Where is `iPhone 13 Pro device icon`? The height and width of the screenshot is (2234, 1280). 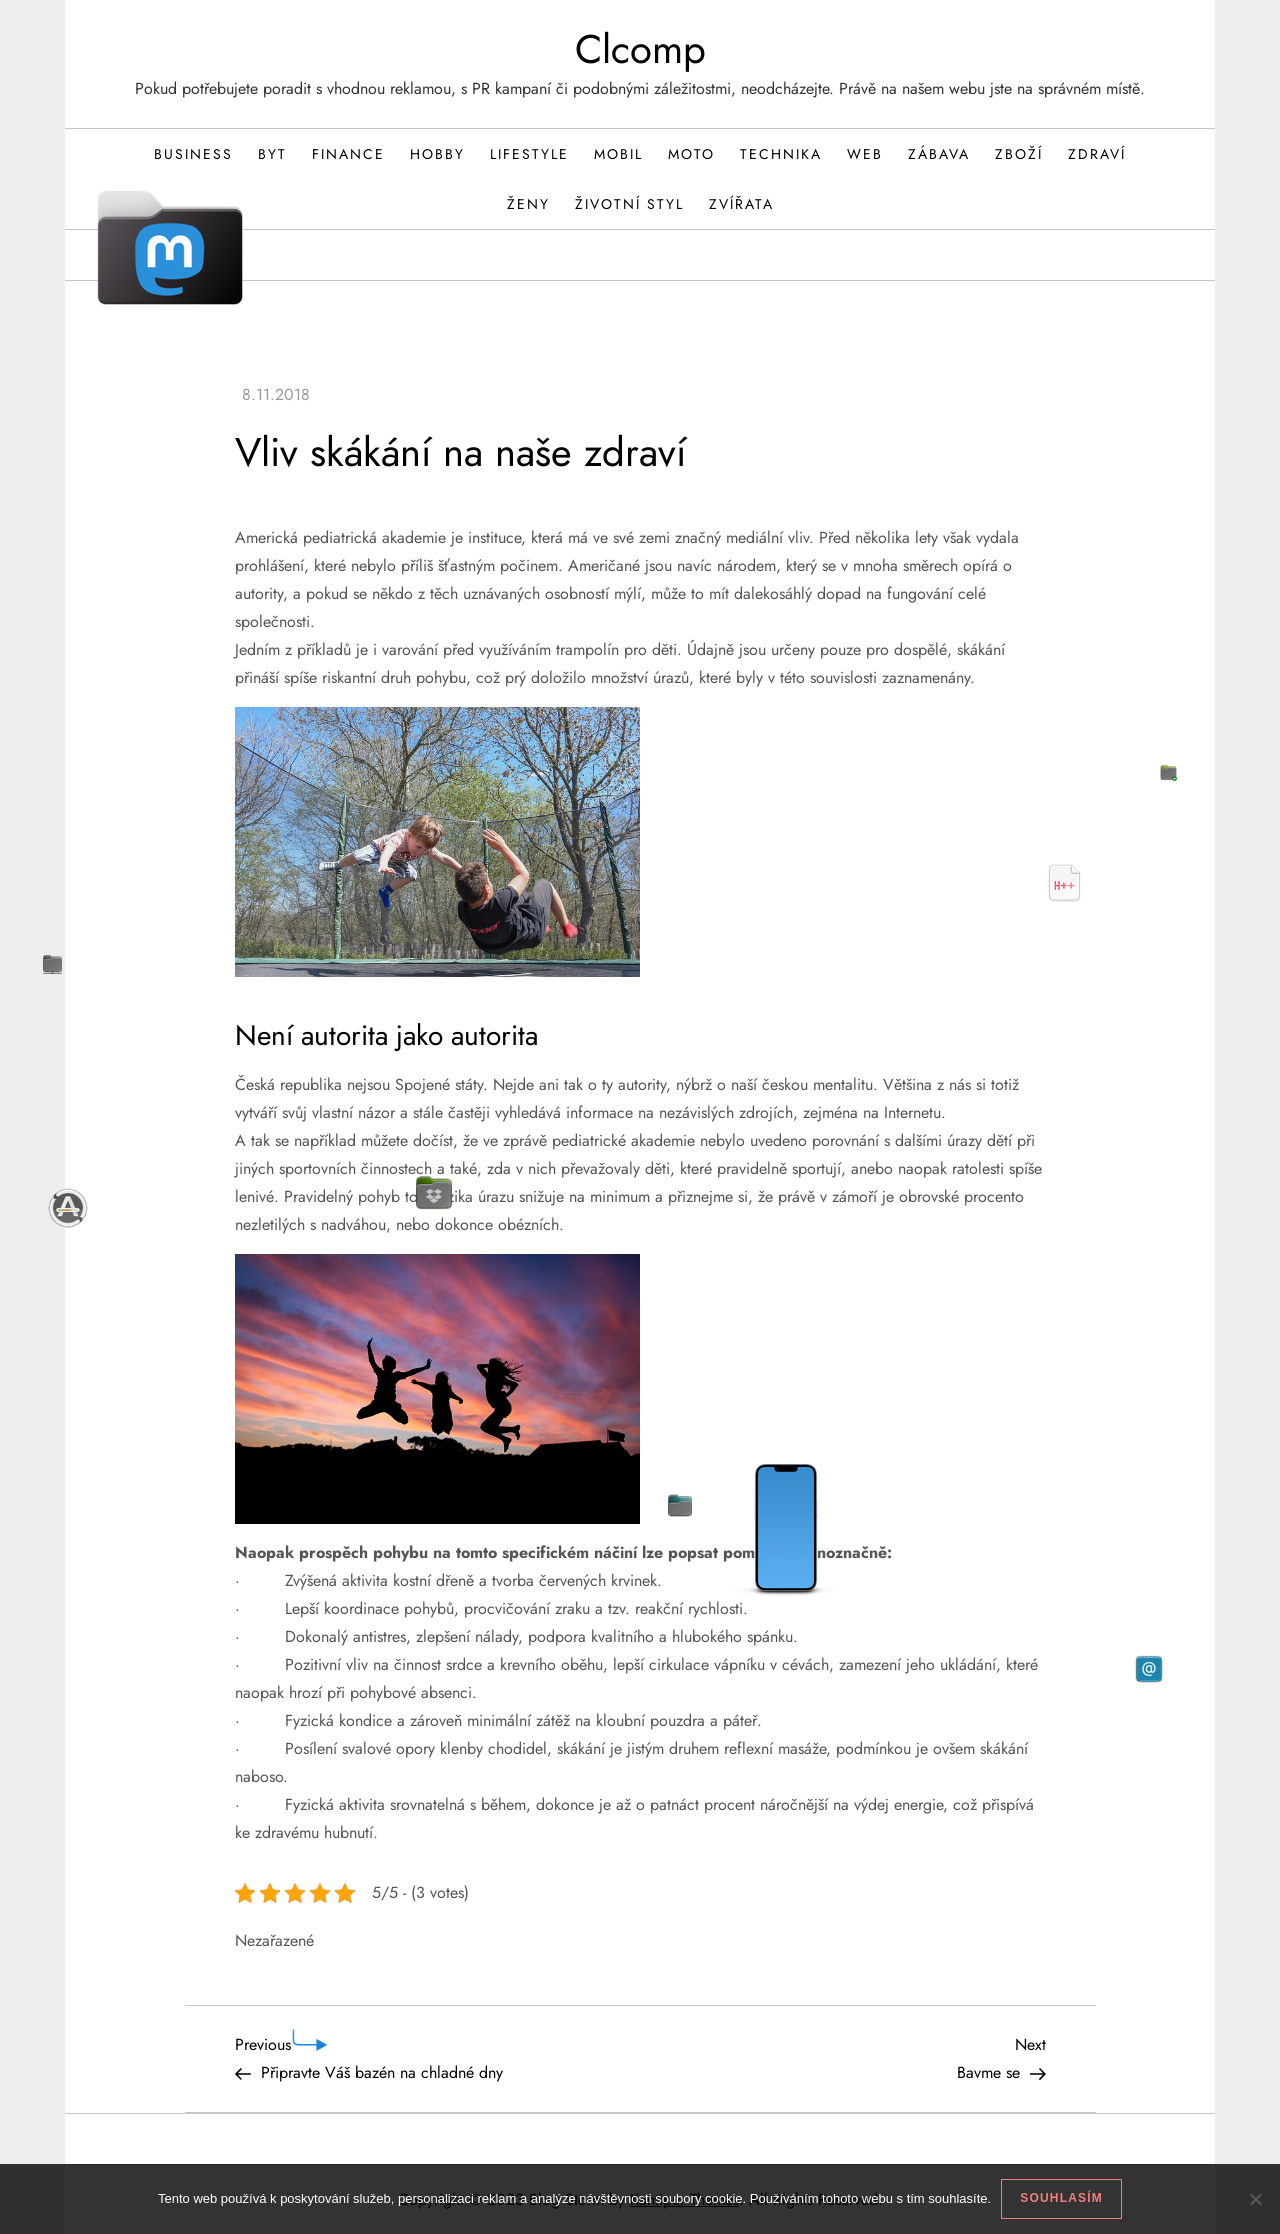
iPhone 13 Pro device icon is located at coordinates (786, 1530).